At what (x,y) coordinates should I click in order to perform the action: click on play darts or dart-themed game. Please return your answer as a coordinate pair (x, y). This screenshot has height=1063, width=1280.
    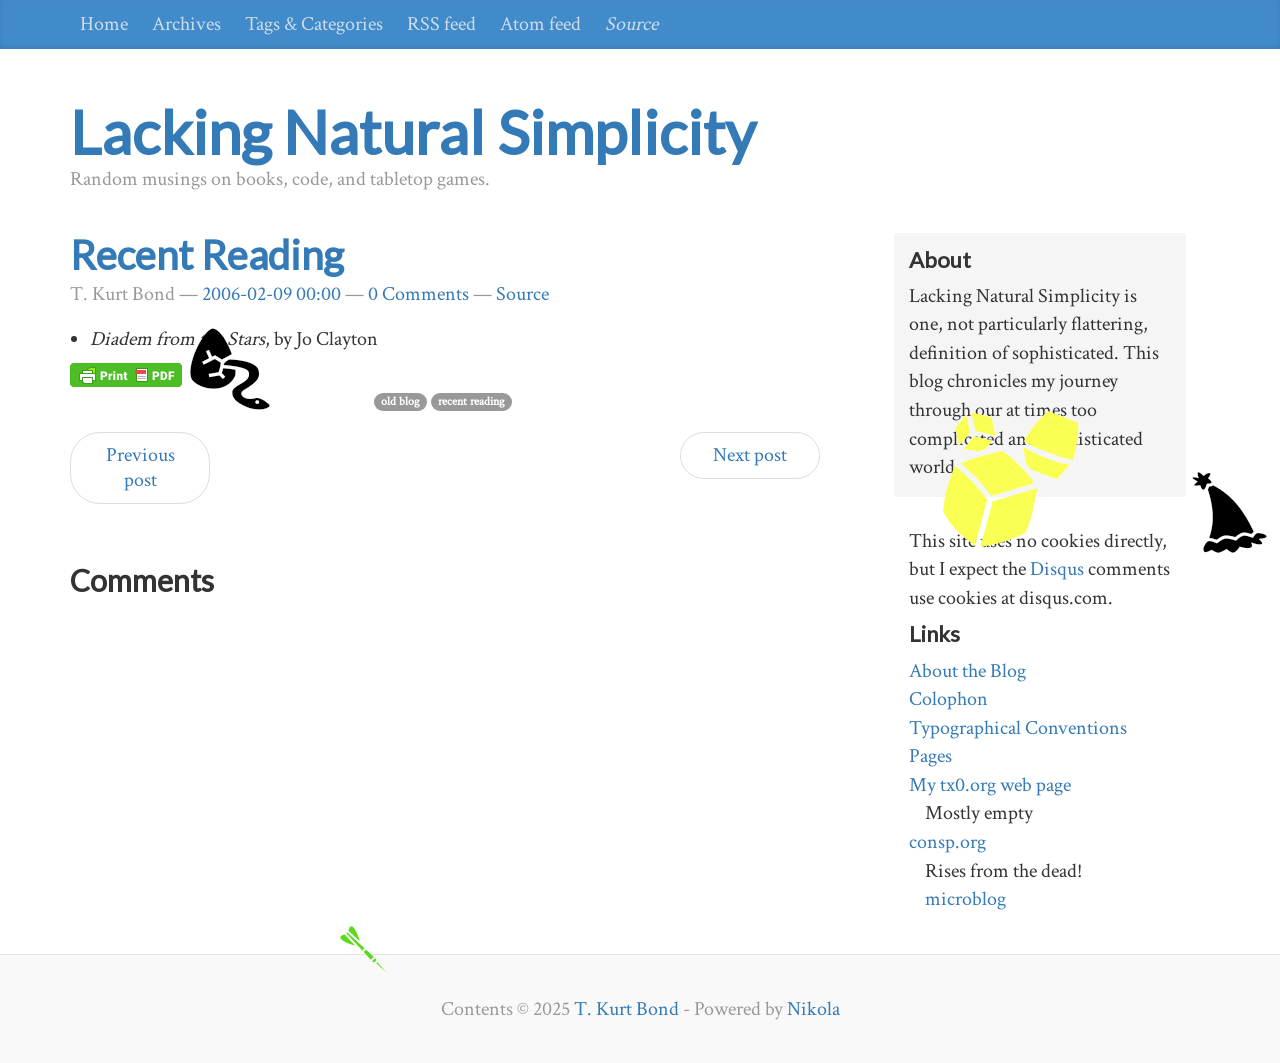
    Looking at the image, I should click on (363, 949).